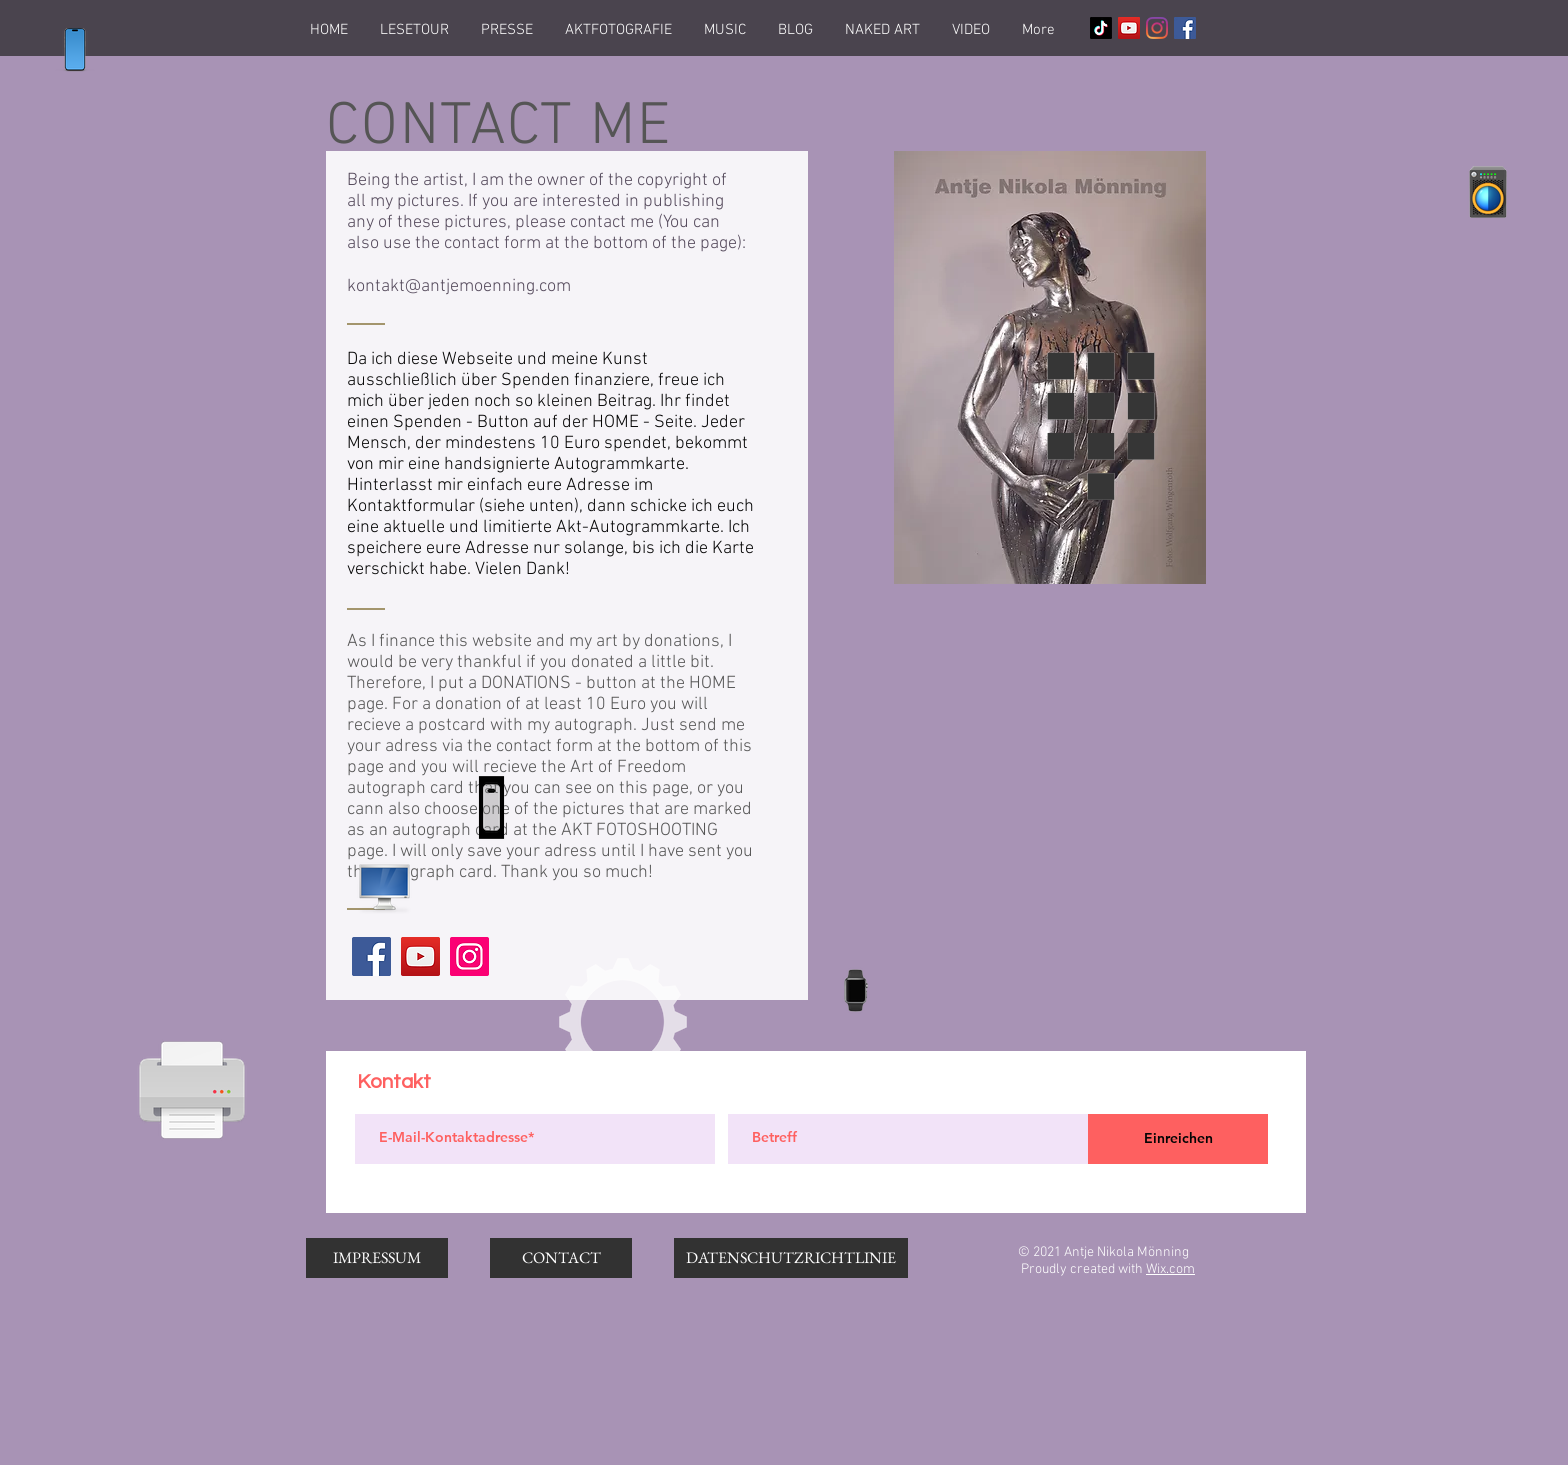 This screenshot has height=1465, width=1568. What do you see at coordinates (1488, 192) in the screenshot?
I see `access RAID storage configuration settings` at bounding box center [1488, 192].